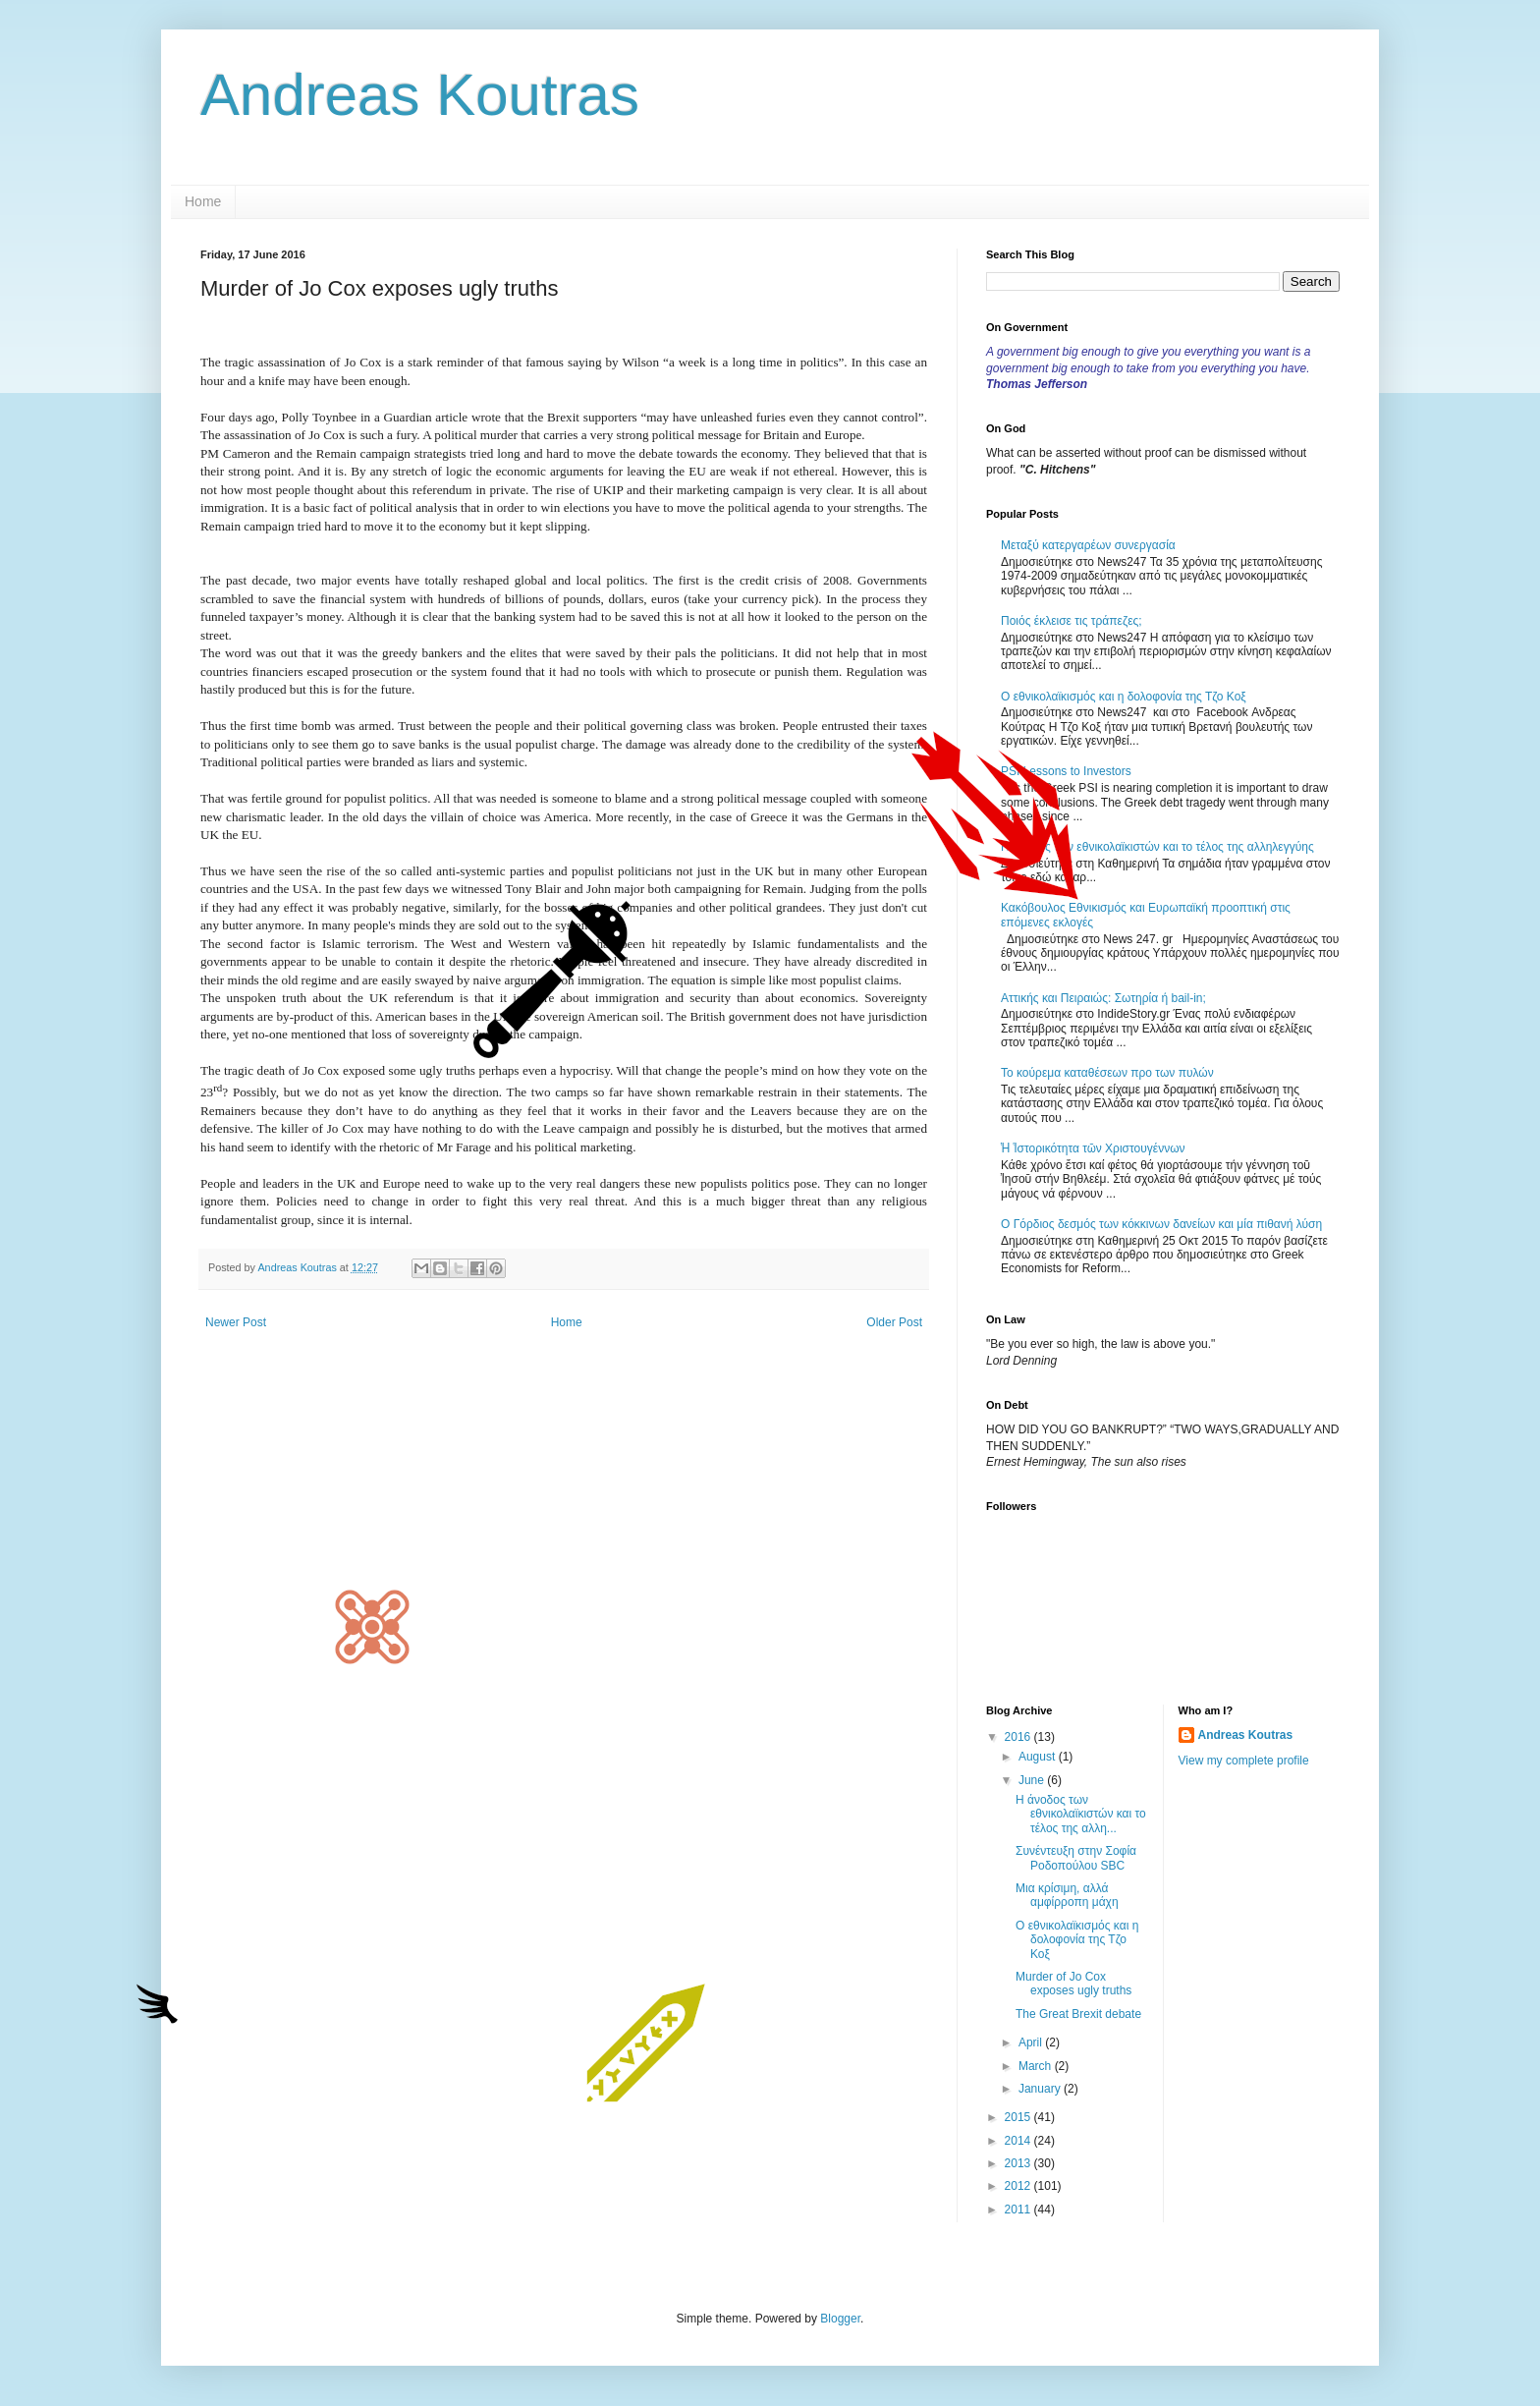  Describe the element at coordinates (552, 979) in the screenshot. I see `select holy water sprinkler item` at that location.